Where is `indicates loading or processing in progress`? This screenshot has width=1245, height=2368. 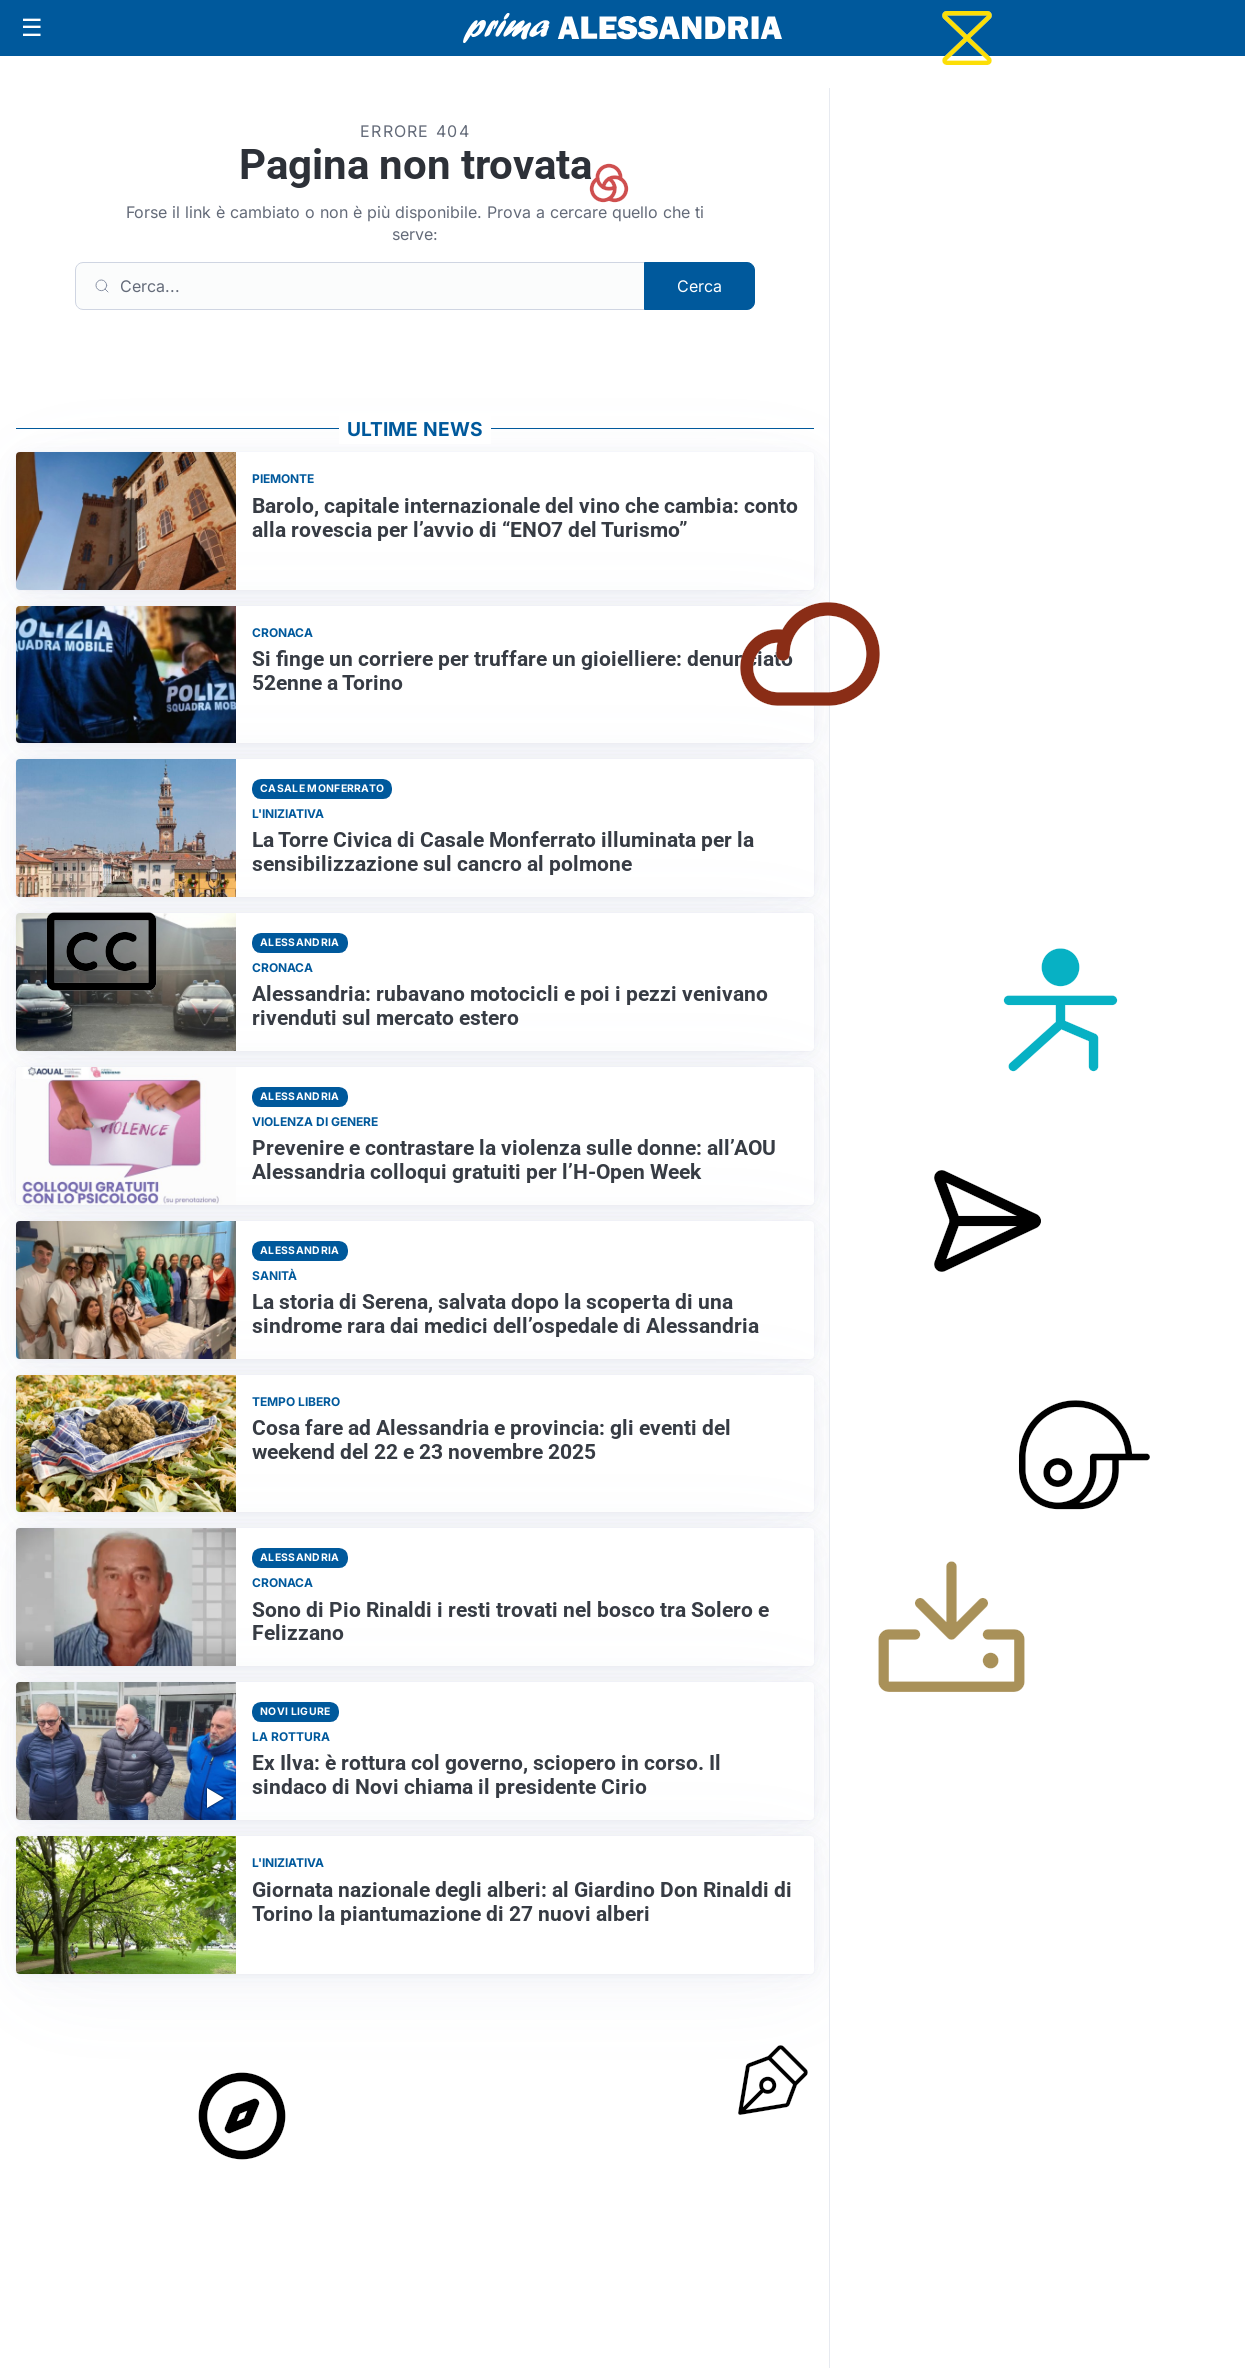 indicates loading or processing in progress is located at coordinates (967, 38).